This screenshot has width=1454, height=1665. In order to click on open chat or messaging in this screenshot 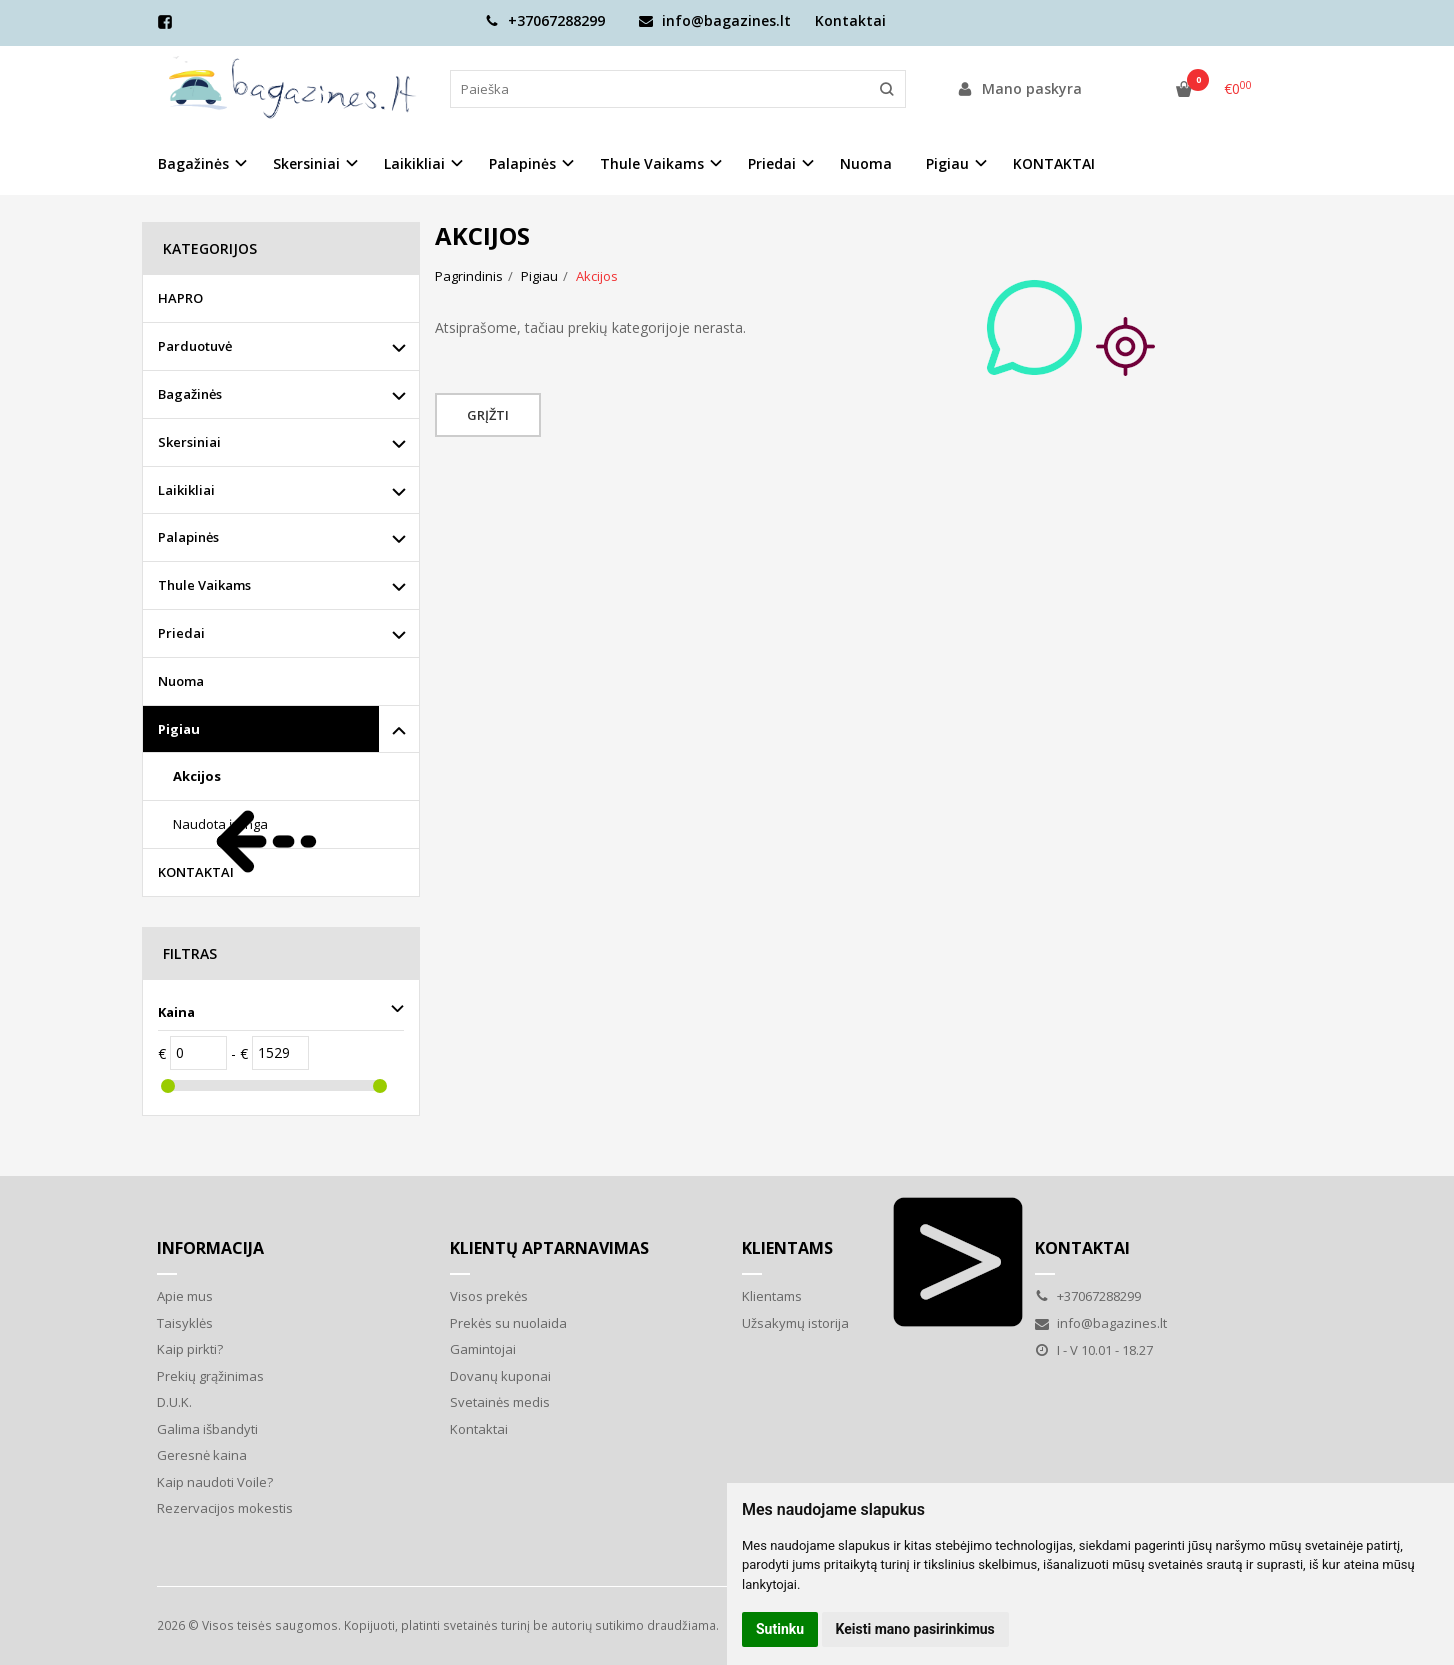, I will do `click(1034, 327)`.